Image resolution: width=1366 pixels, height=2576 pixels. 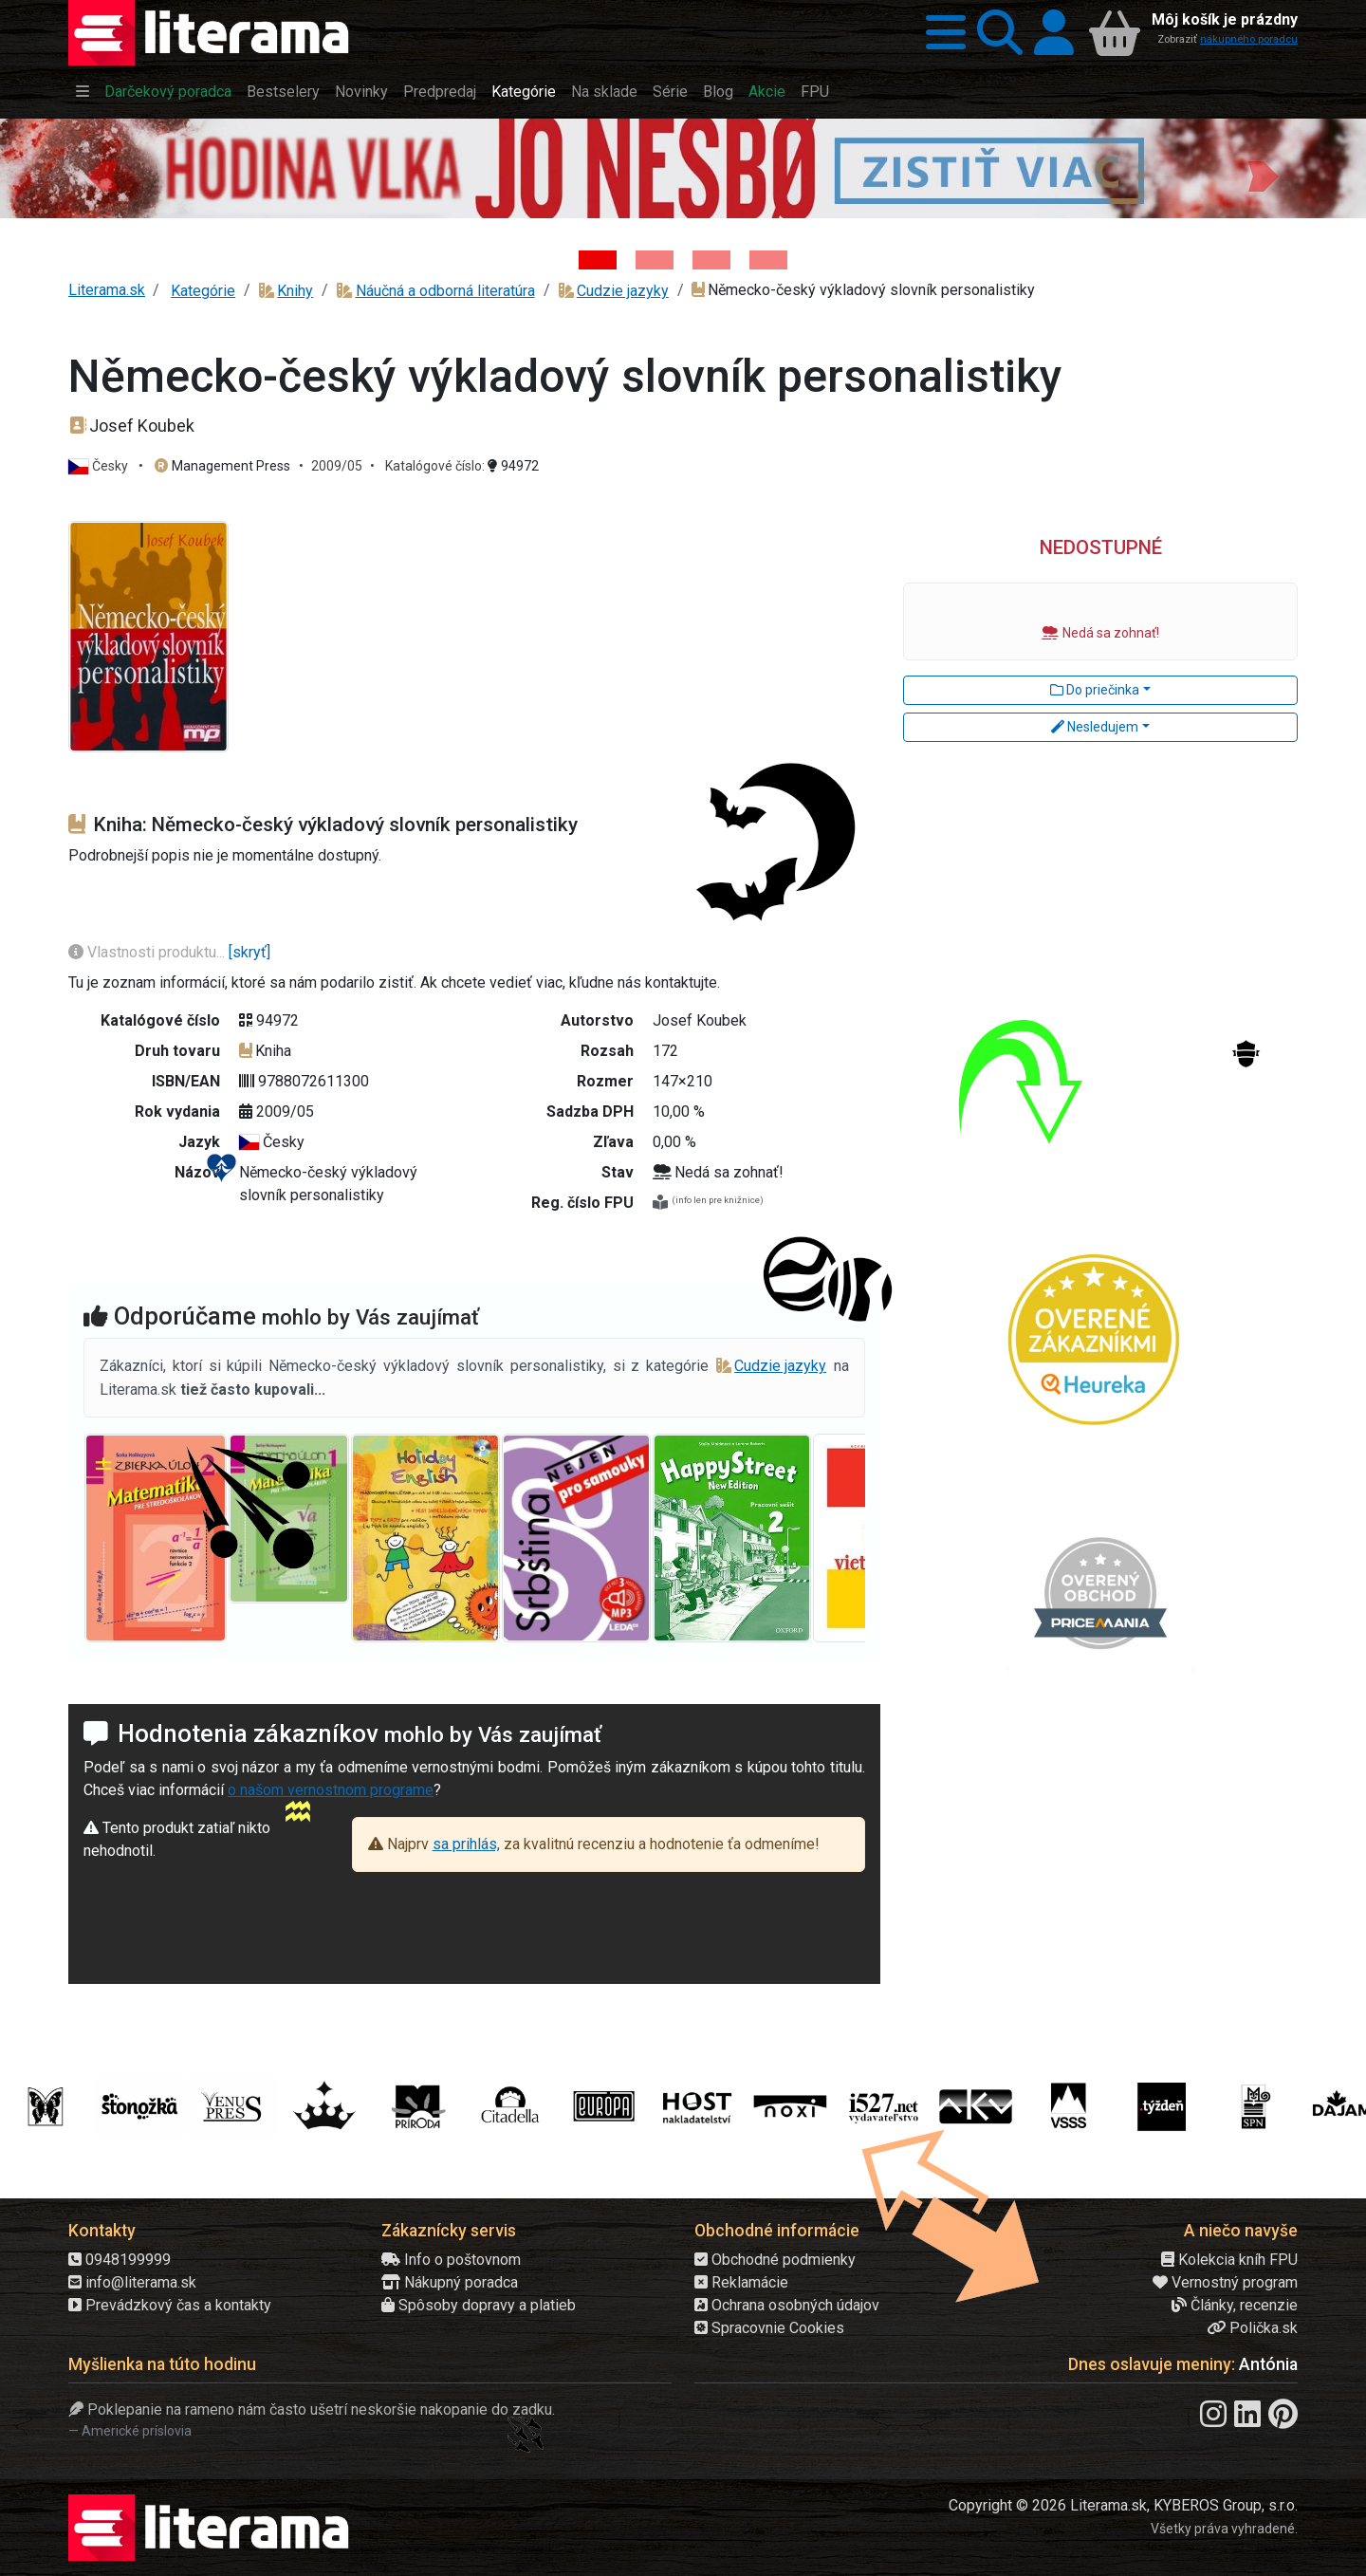 What do you see at coordinates (1020, 1082) in the screenshot?
I see `undo or revert last action` at bounding box center [1020, 1082].